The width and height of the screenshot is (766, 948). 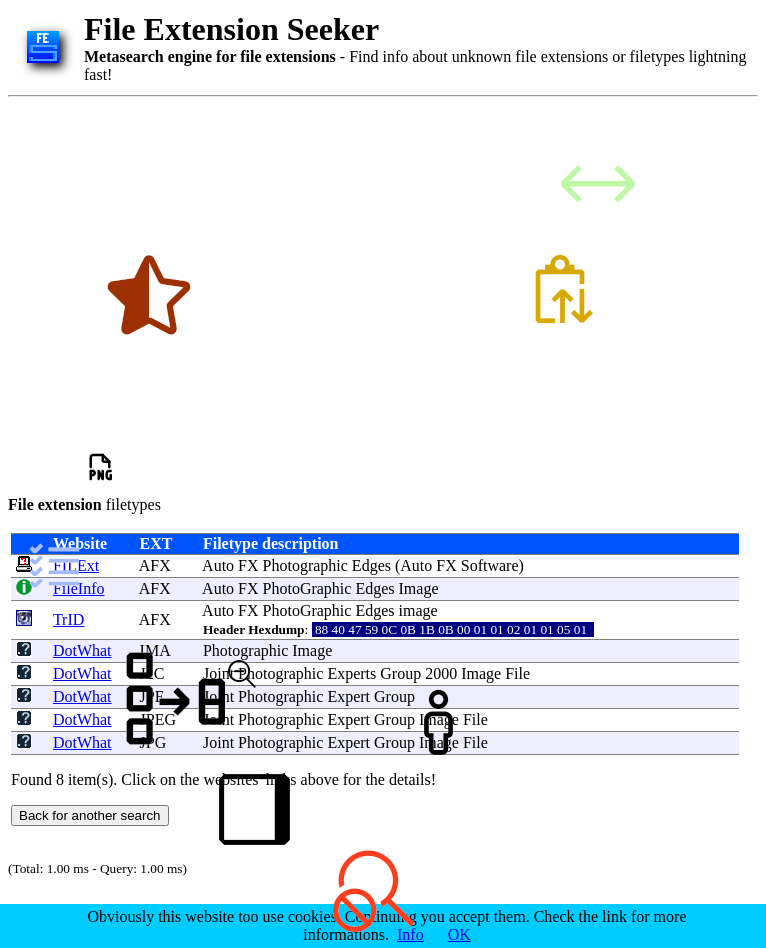 I want to click on move activity bar to the right side of the layout, so click(x=254, y=809).